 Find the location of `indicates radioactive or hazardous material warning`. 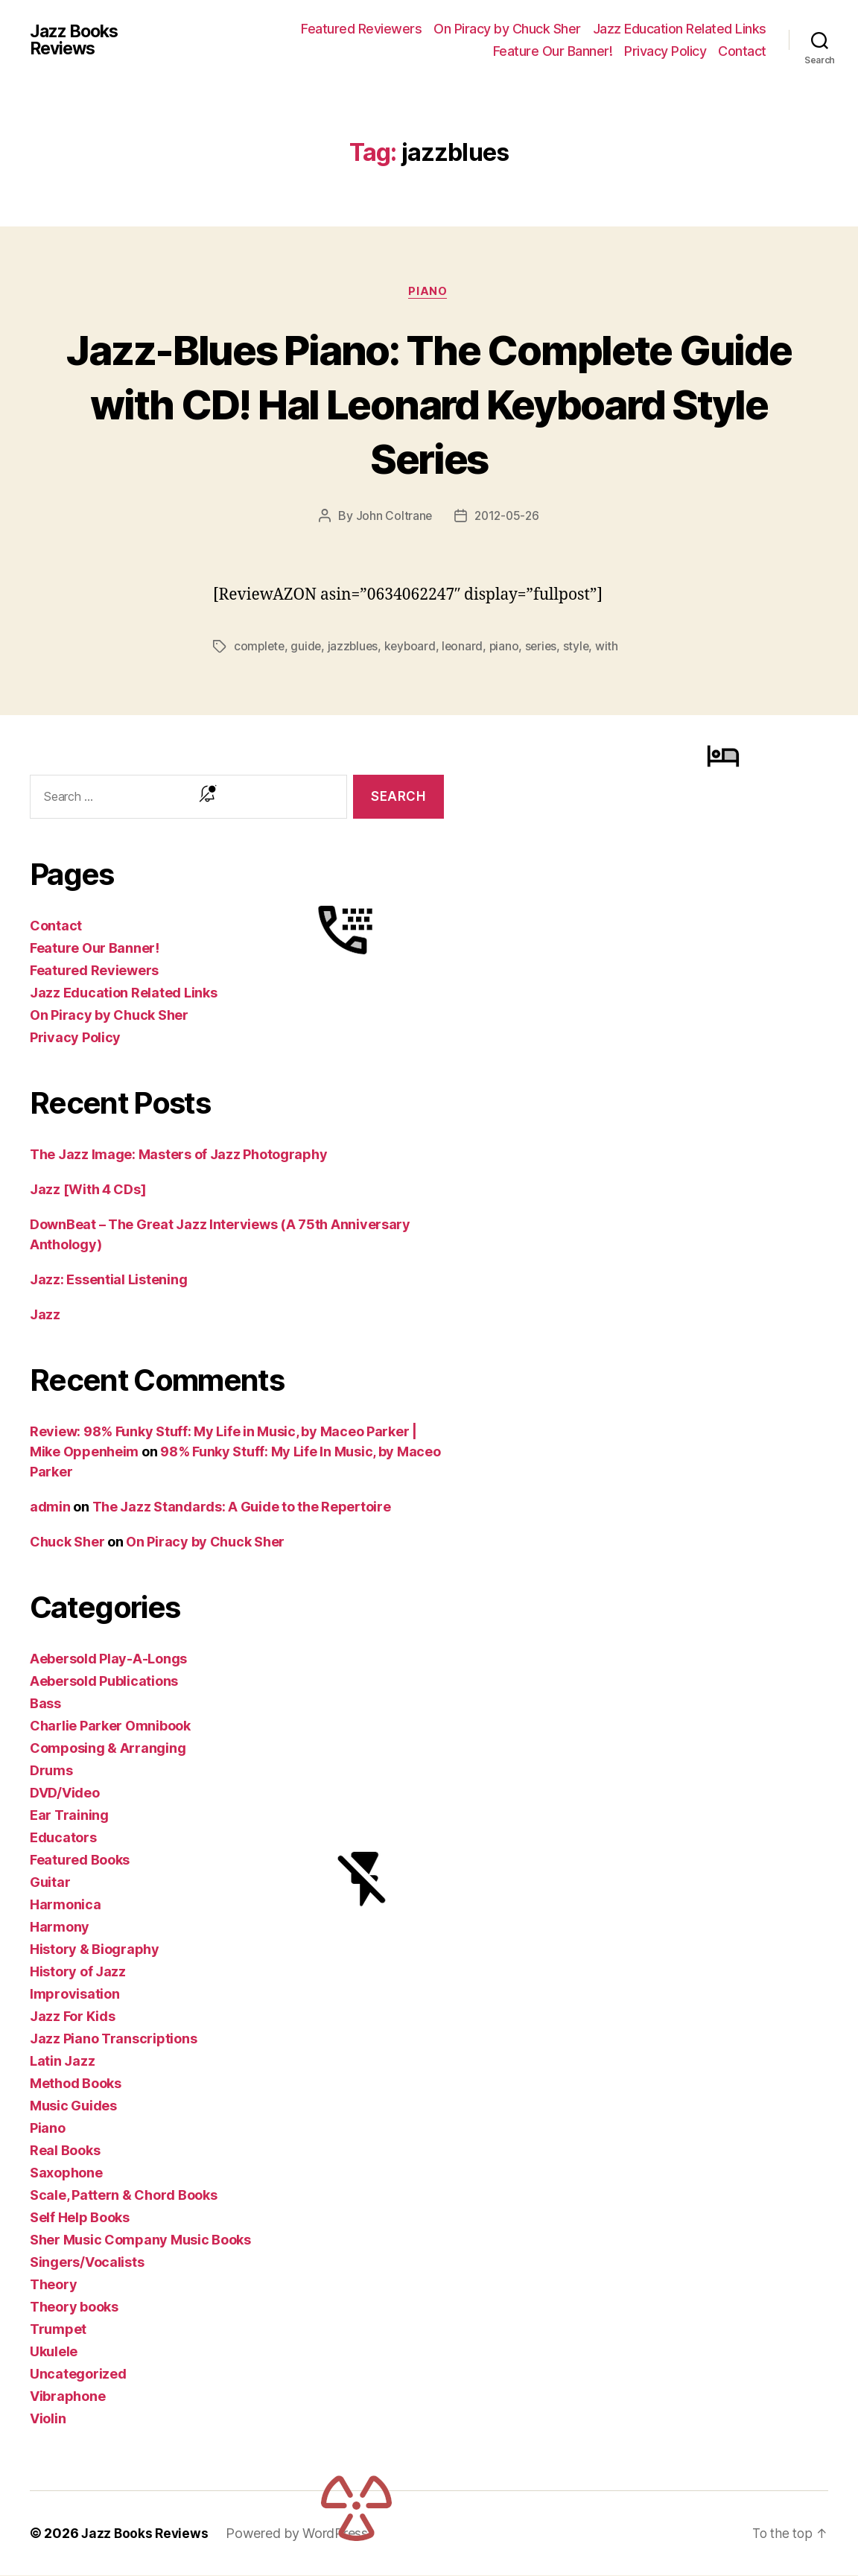

indicates radioactive or hazardous material warning is located at coordinates (356, 2505).